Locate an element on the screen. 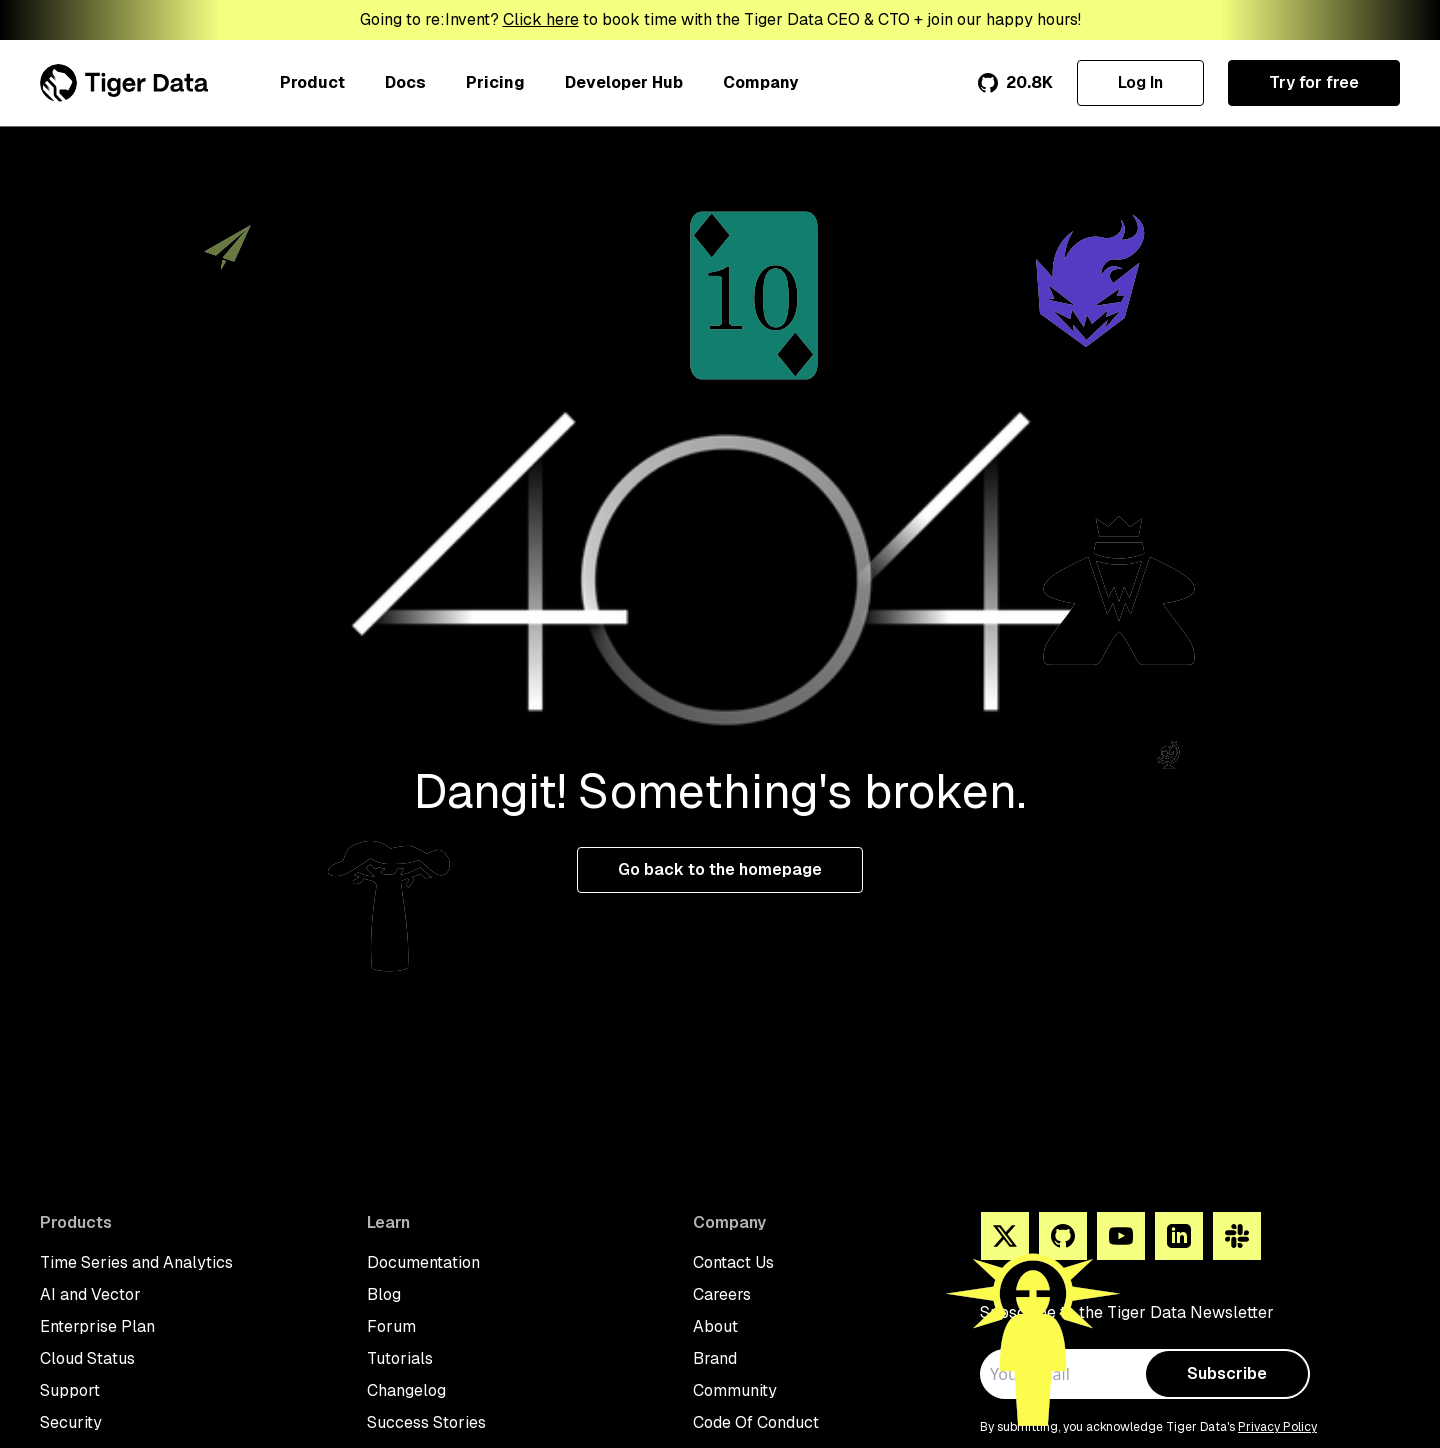 This screenshot has width=1440, height=1448. represents african or savanna themed content is located at coordinates (392, 904).